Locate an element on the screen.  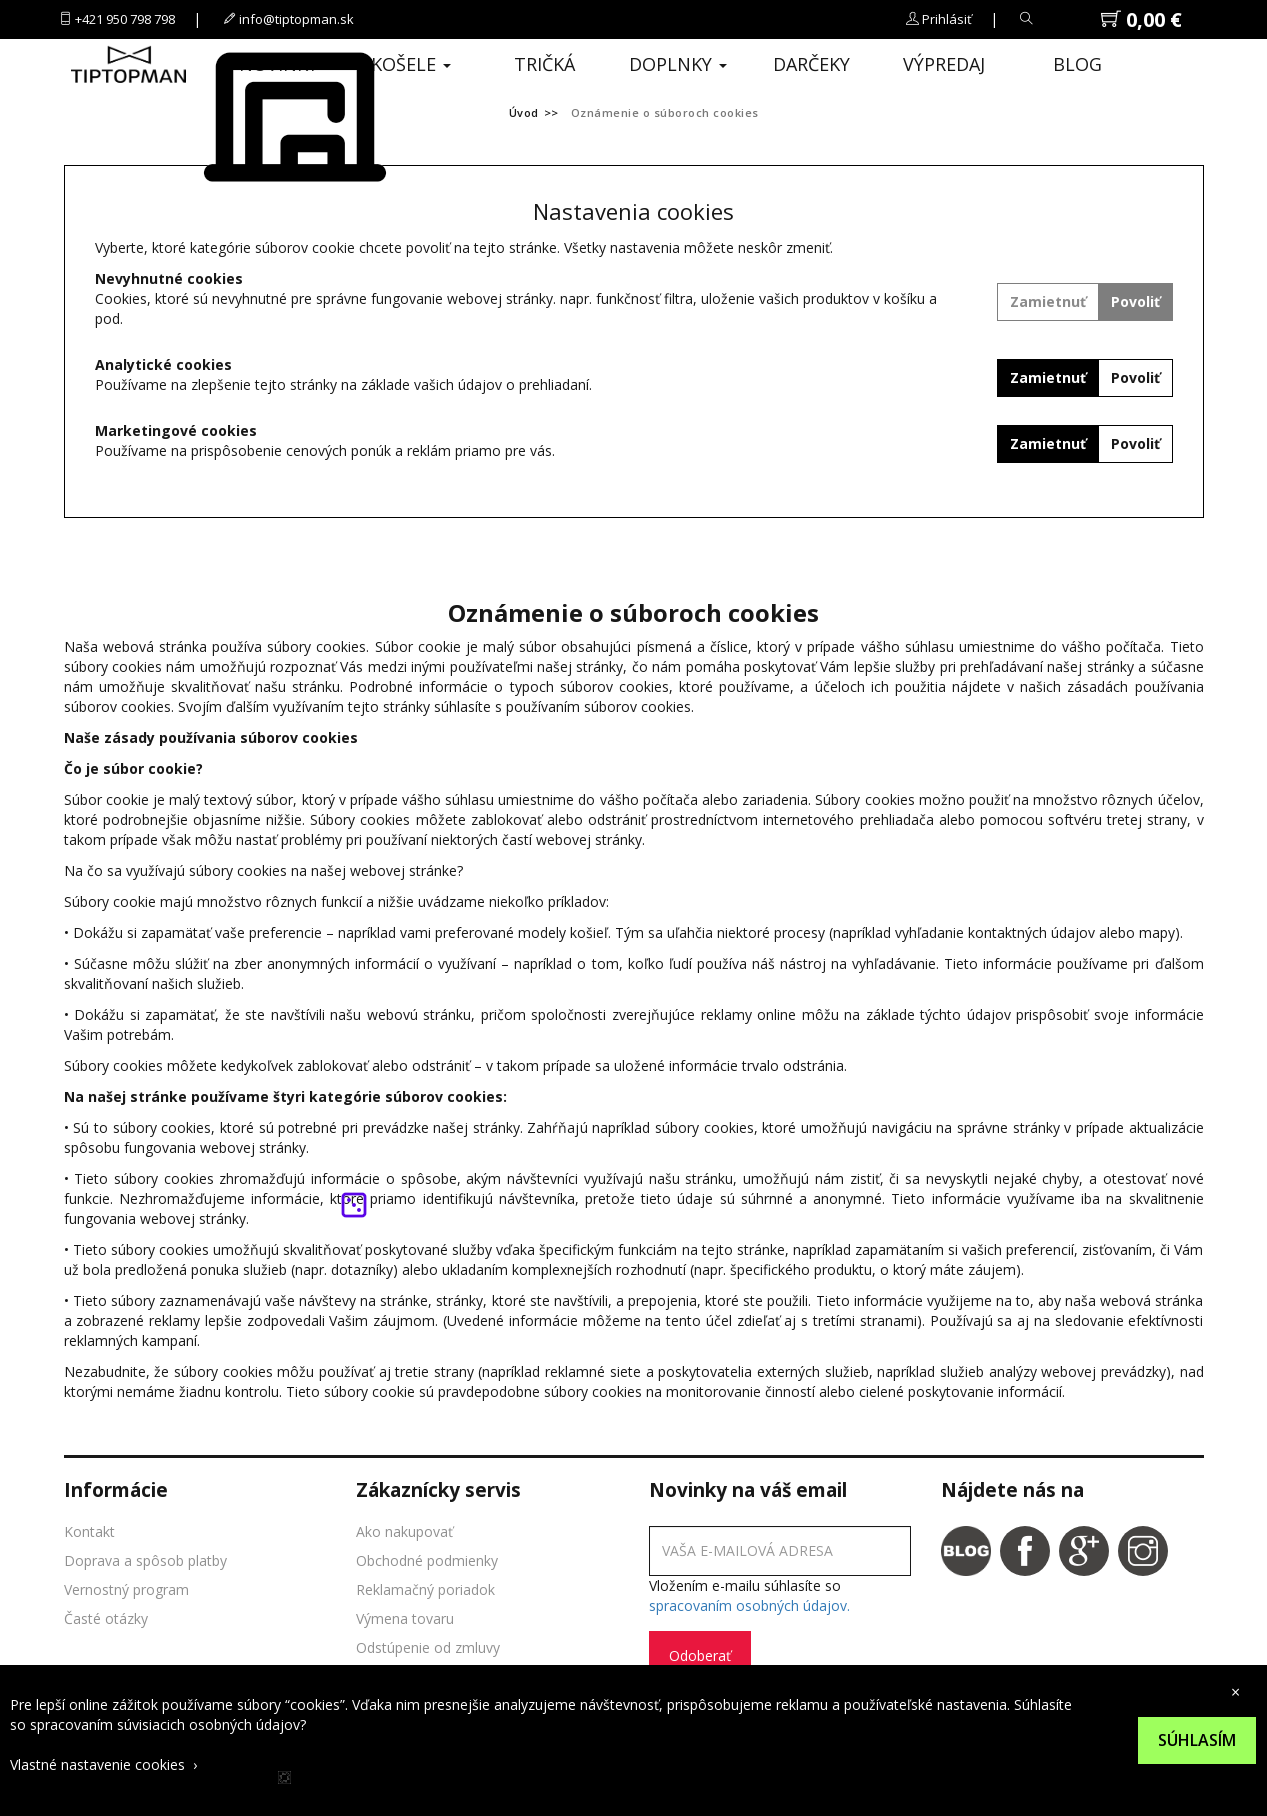
open whiteboard or presentation mode is located at coordinates (295, 120).